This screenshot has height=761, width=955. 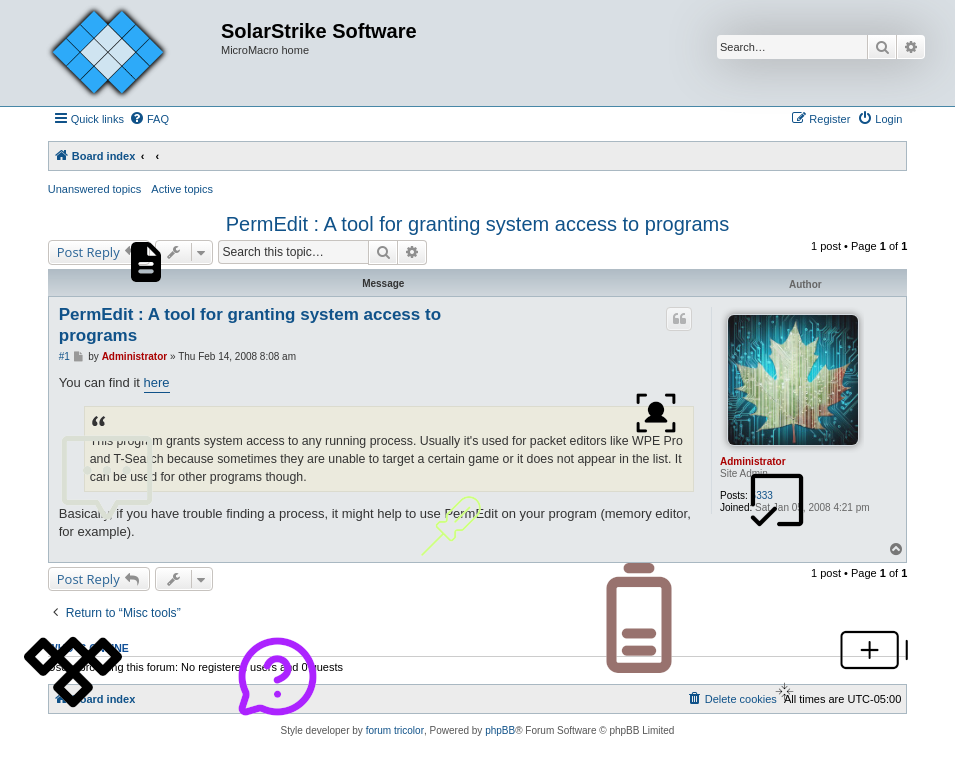 I want to click on collapse or minimize content from all sides, so click(x=784, y=691).